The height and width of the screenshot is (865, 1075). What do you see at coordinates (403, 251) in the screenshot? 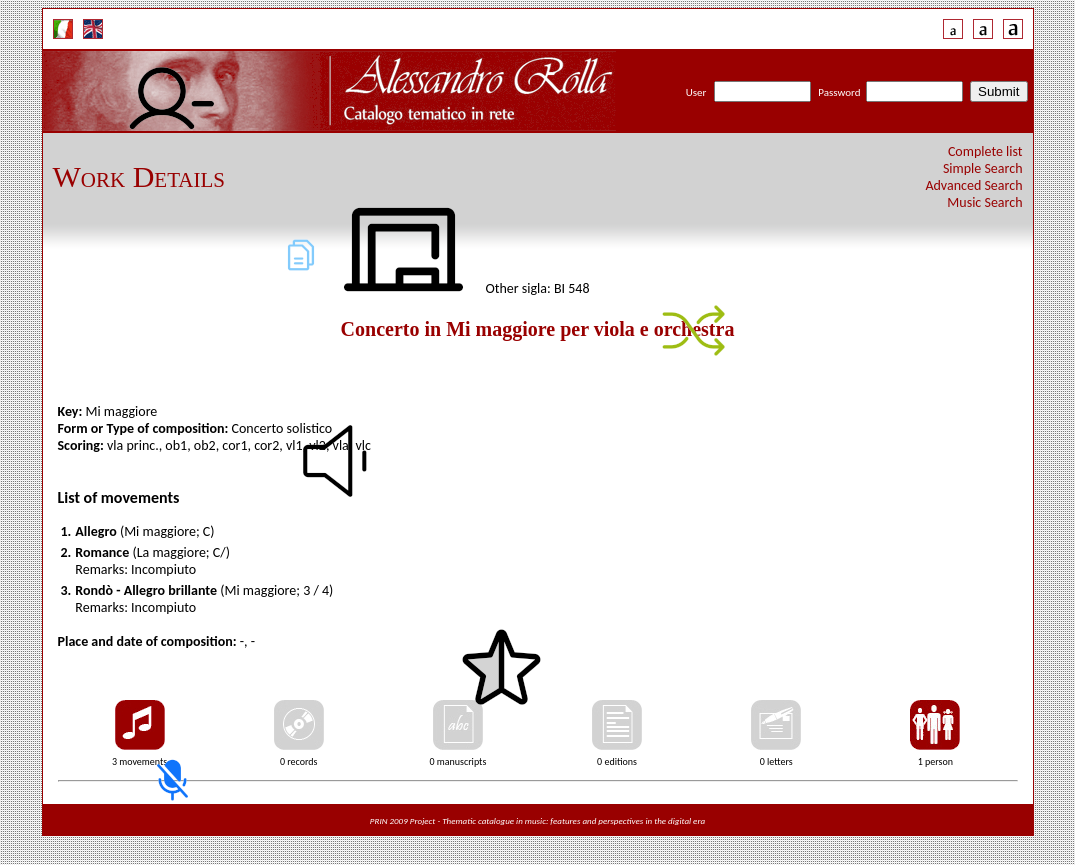
I see `open whiteboard or presentation mode` at bounding box center [403, 251].